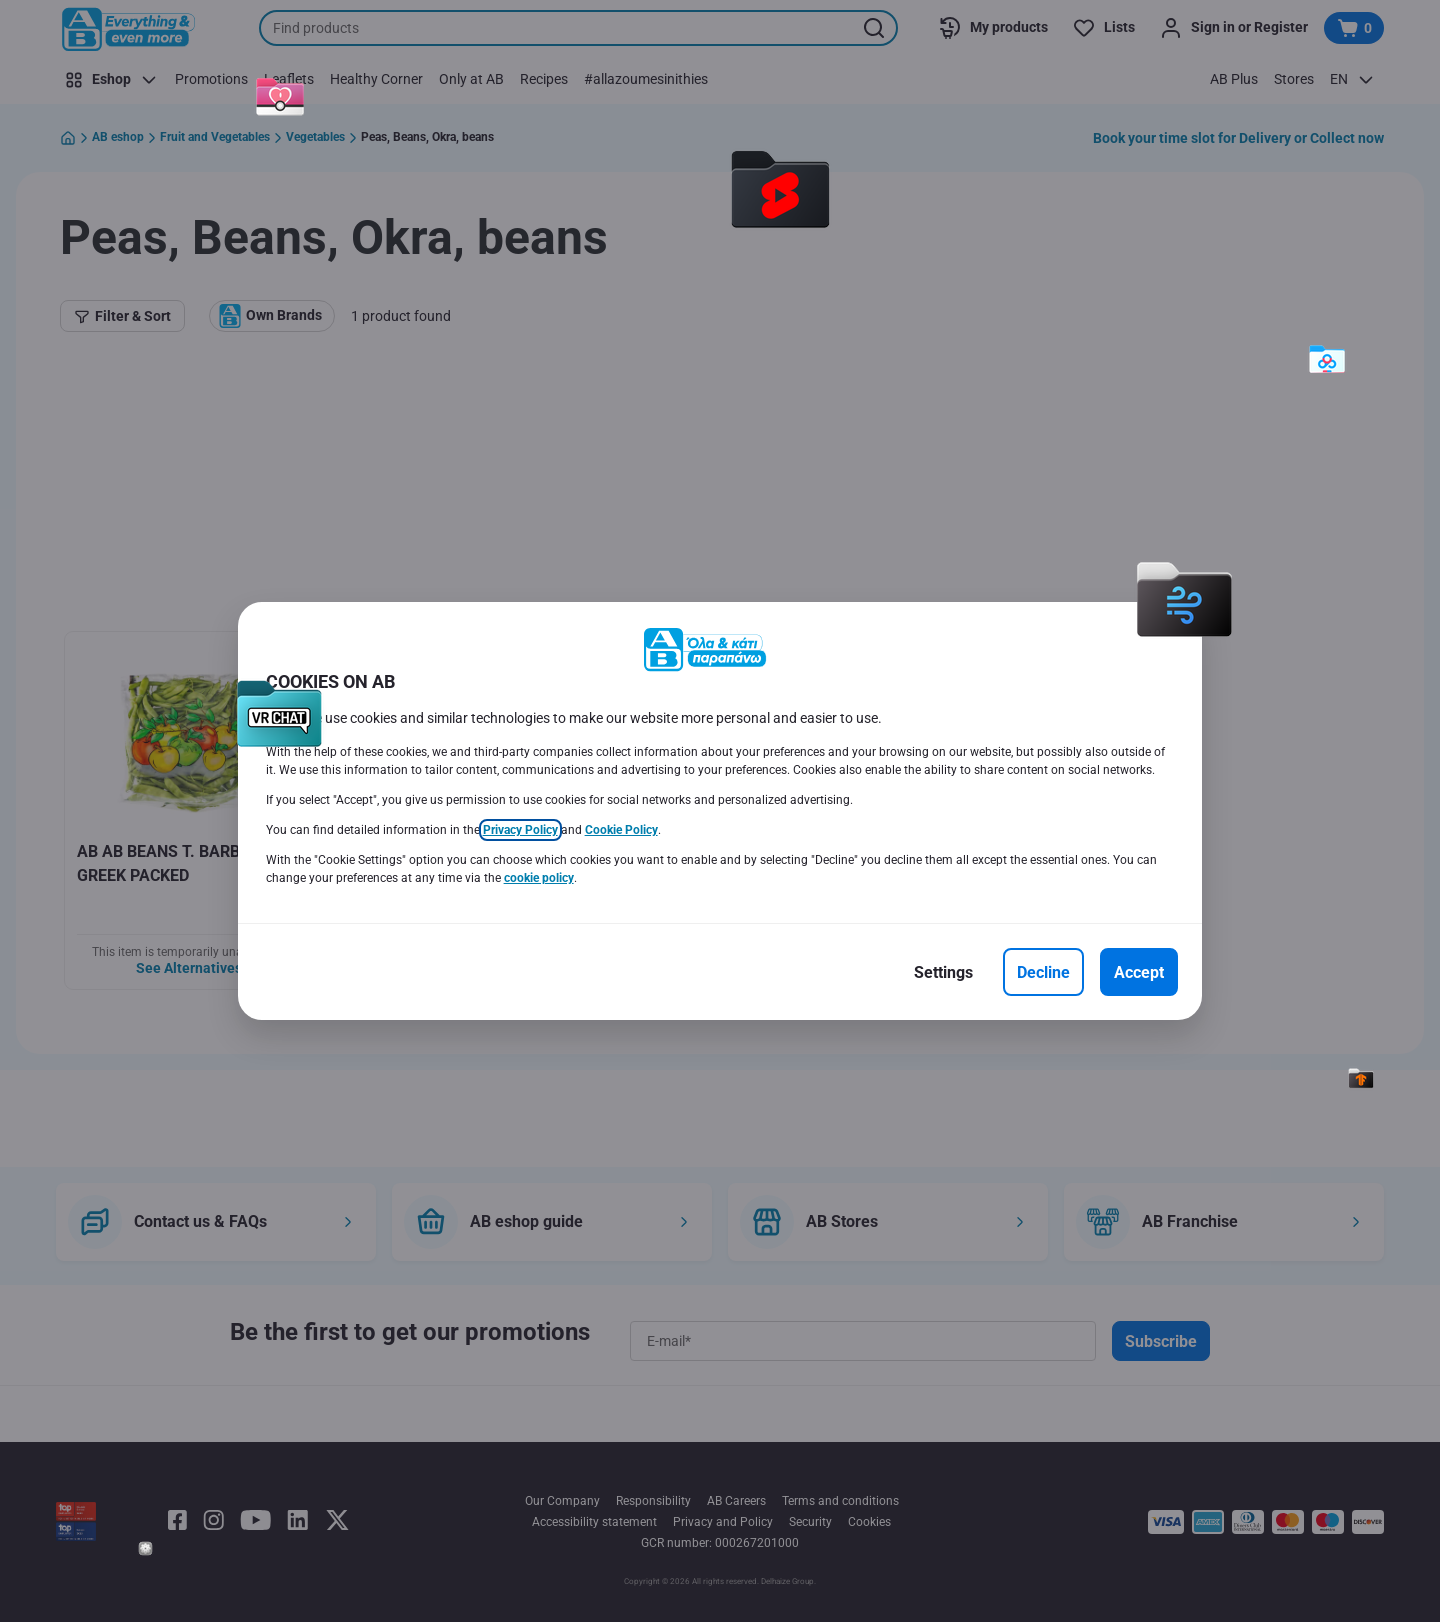 This screenshot has width=1440, height=1622. What do you see at coordinates (780, 192) in the screenshot?
I see `open folder containing youtube shorts downloads` at bounding box center [780, 192].